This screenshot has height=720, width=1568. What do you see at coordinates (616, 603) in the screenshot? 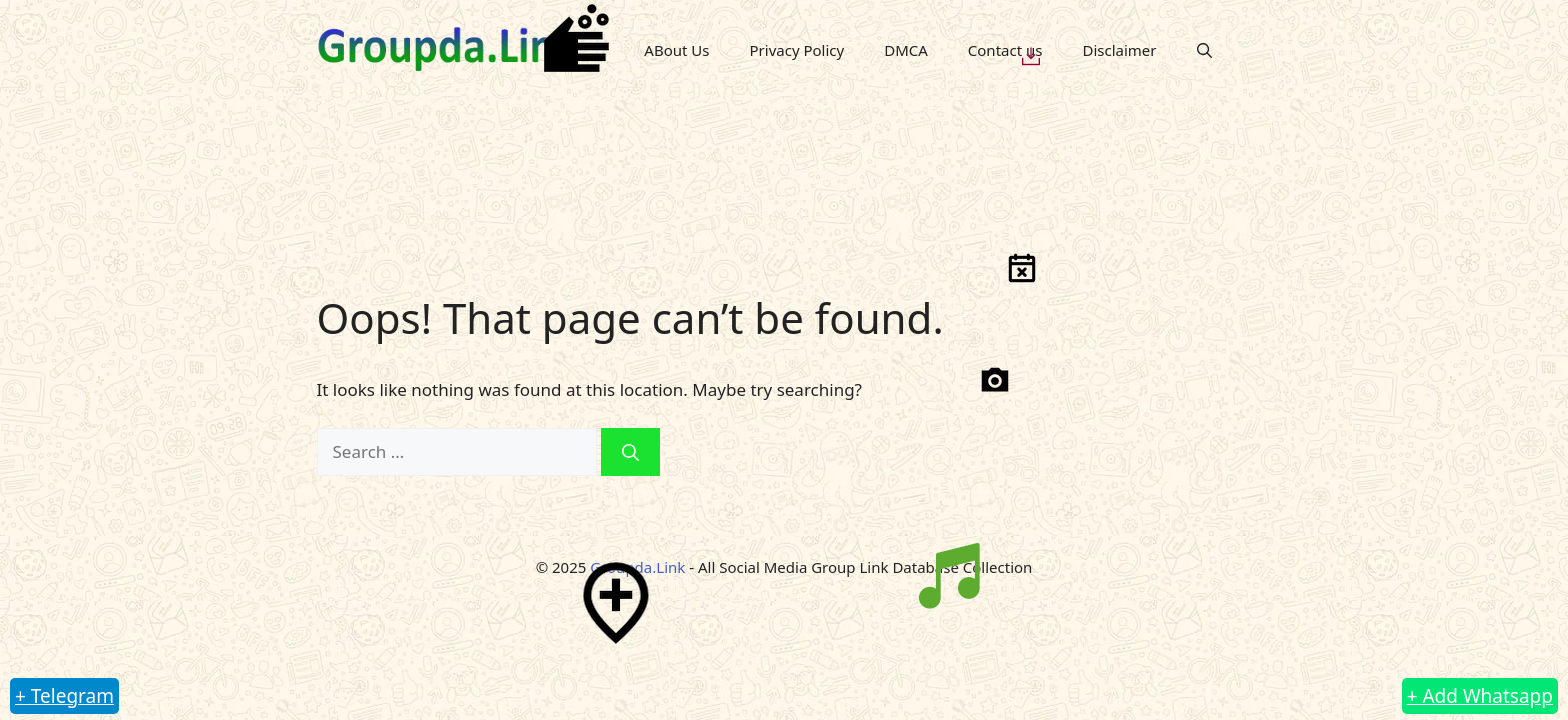
I see `add a new location pin` at bounding box center [616, 603].